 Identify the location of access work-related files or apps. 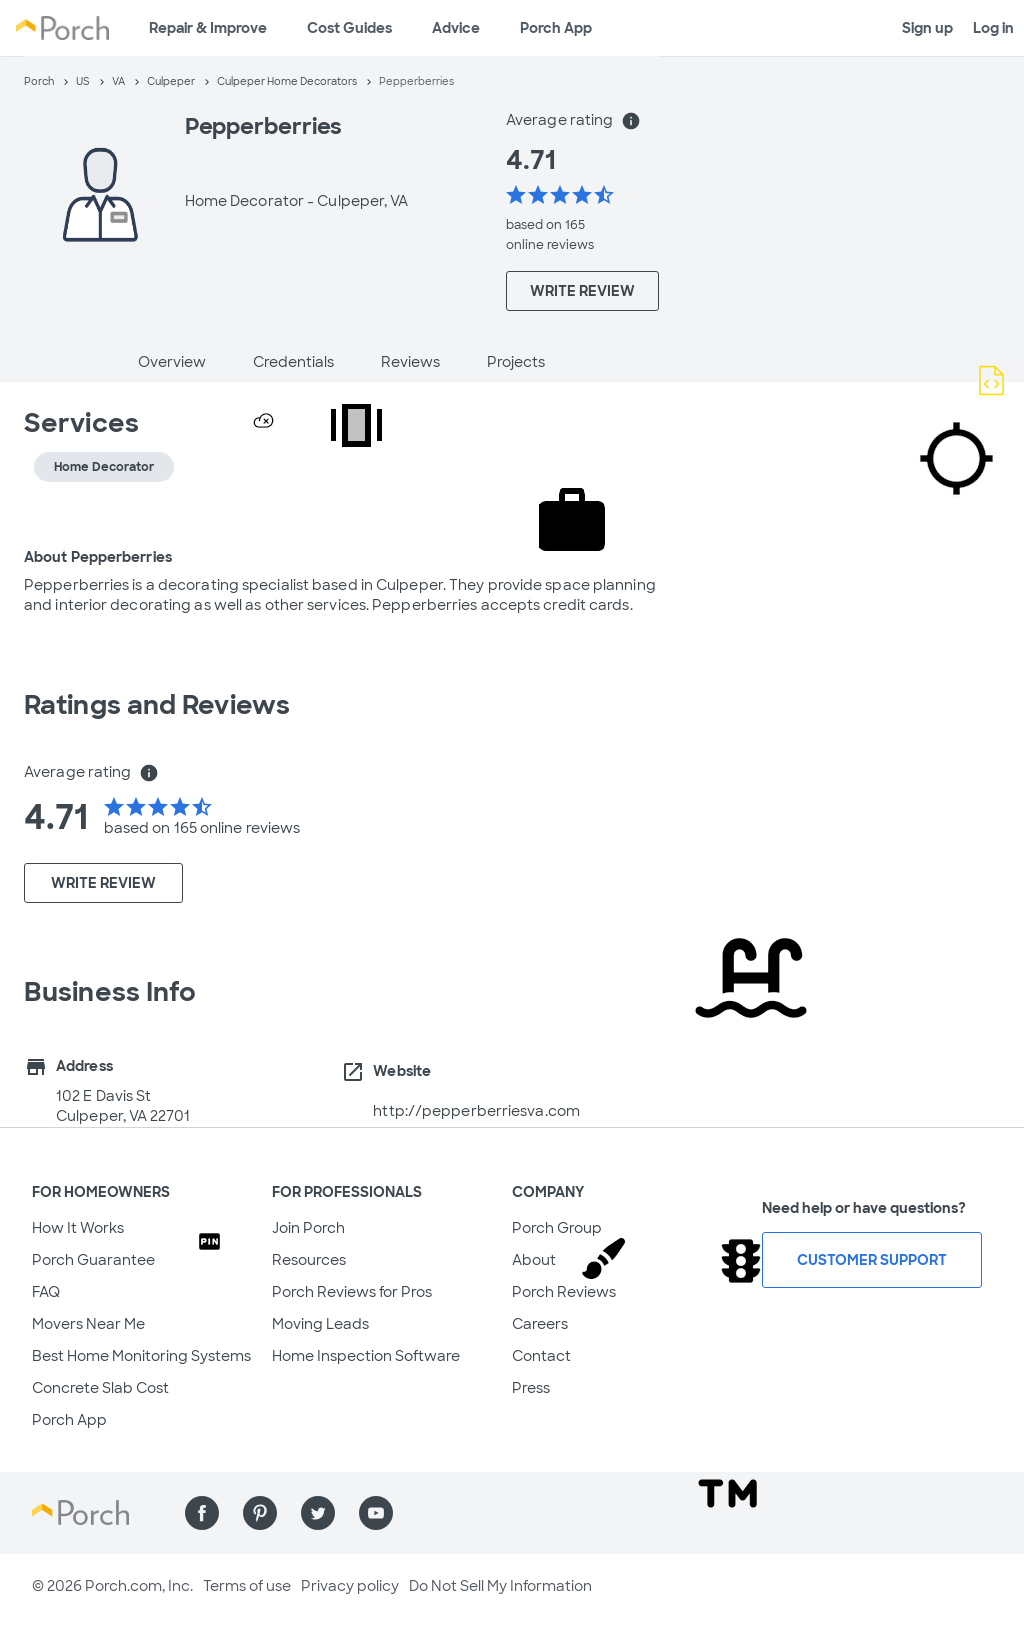
(572, 521).